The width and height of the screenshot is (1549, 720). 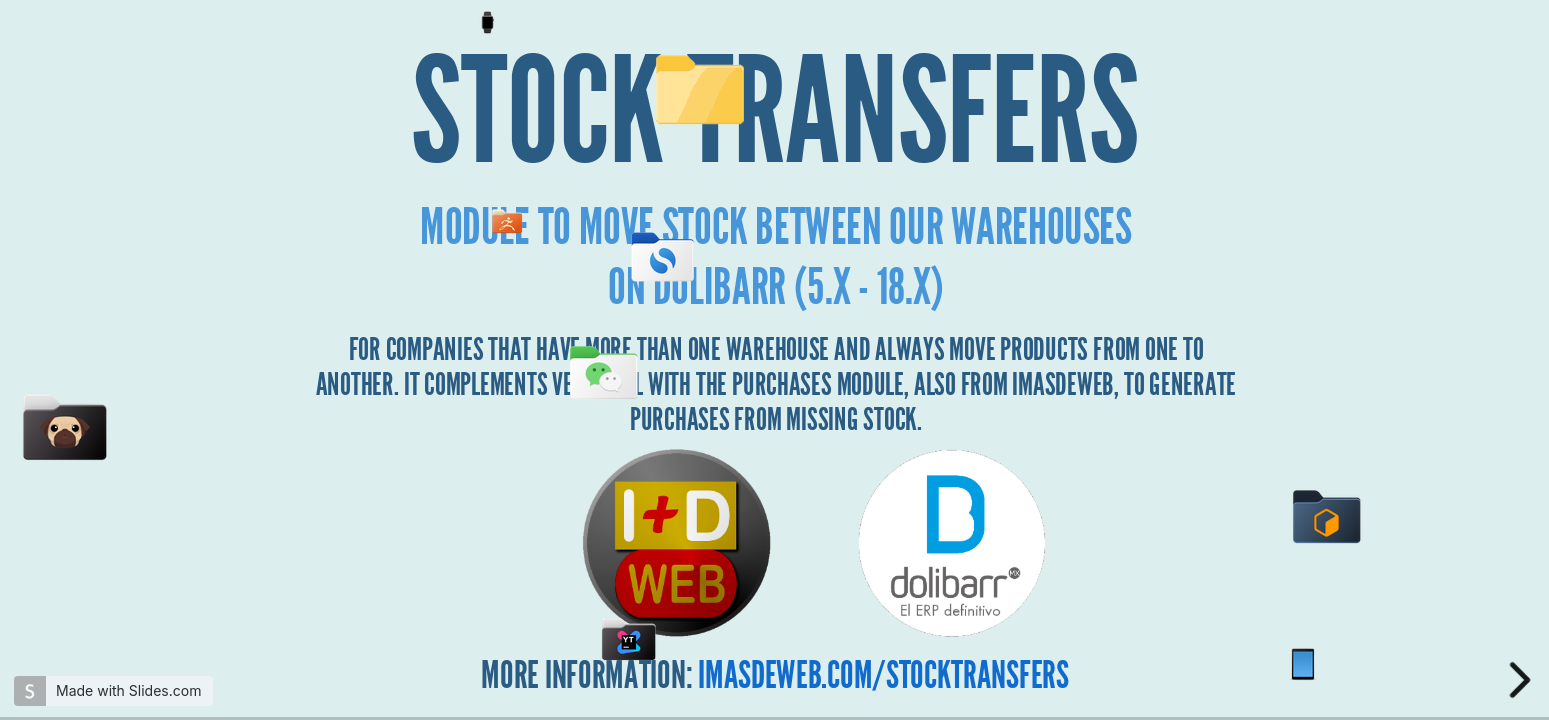 I want to click on open wechat files folder, so click(x=603, y=374).